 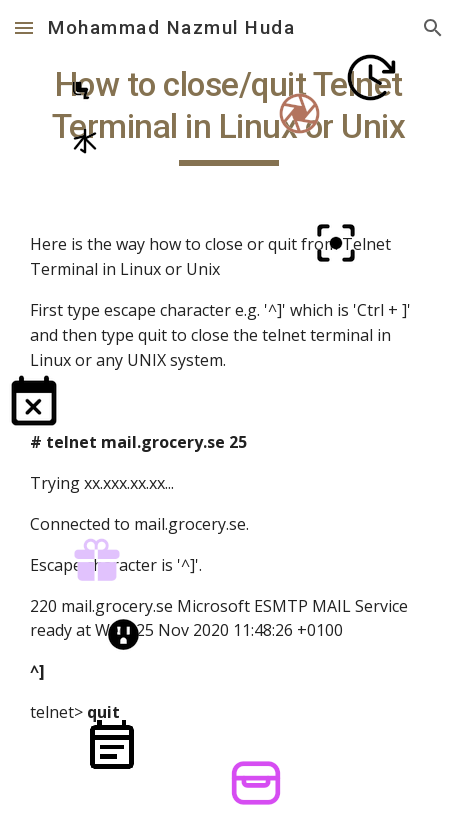 What do you see at coordinates (34, 403) in the screenshot?
I see `a cancelled or unavailable calendar event` at bounding box center [34, 403].